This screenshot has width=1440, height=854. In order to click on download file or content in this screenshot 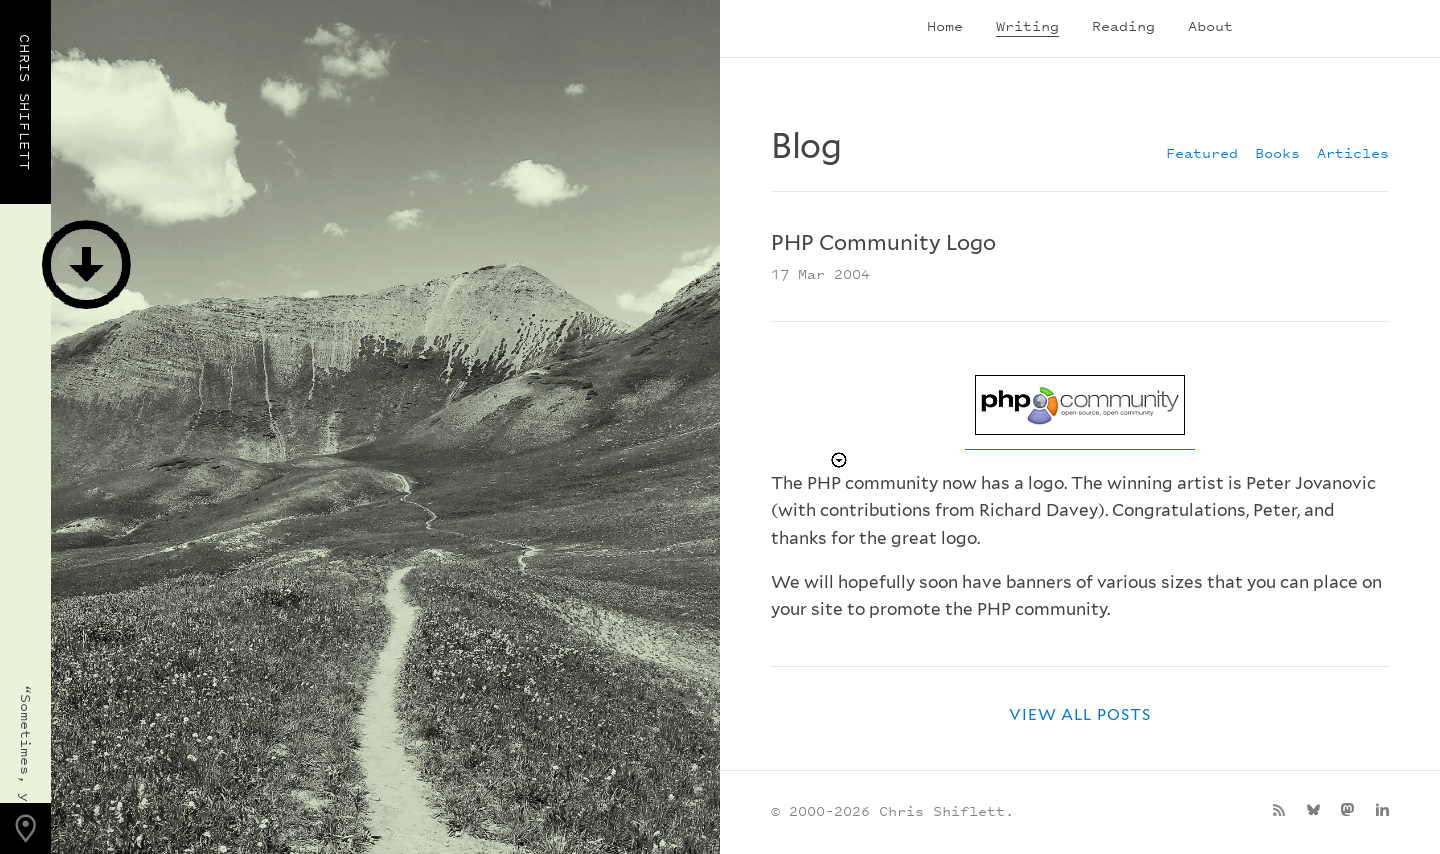, I will do `click(86, 264)`.